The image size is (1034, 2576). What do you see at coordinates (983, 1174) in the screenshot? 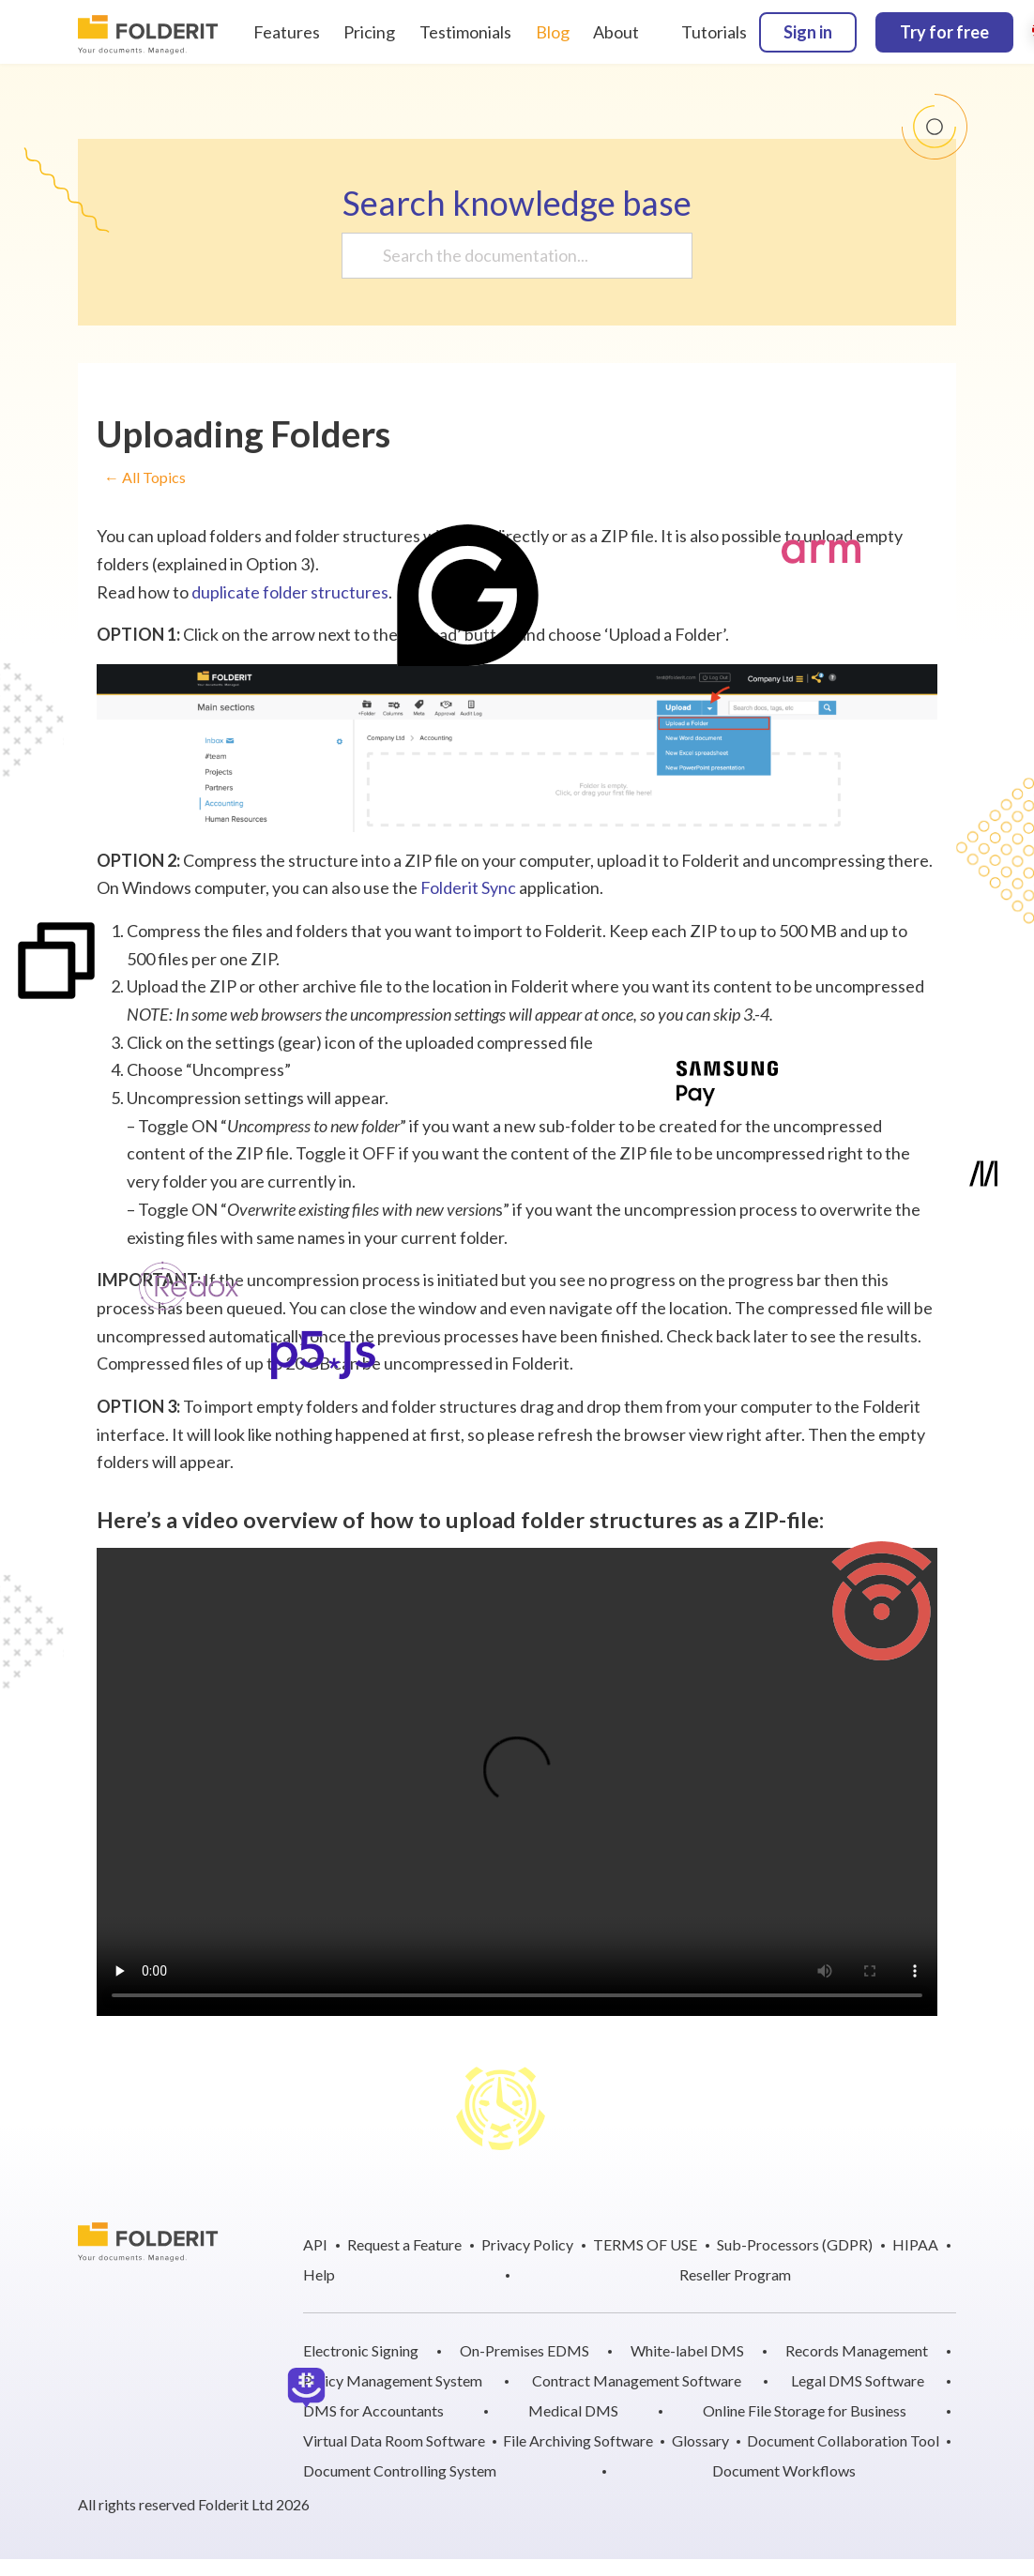
I see `visit MDN Web Docs for developer documentation` at bounding box center [983, 1174].